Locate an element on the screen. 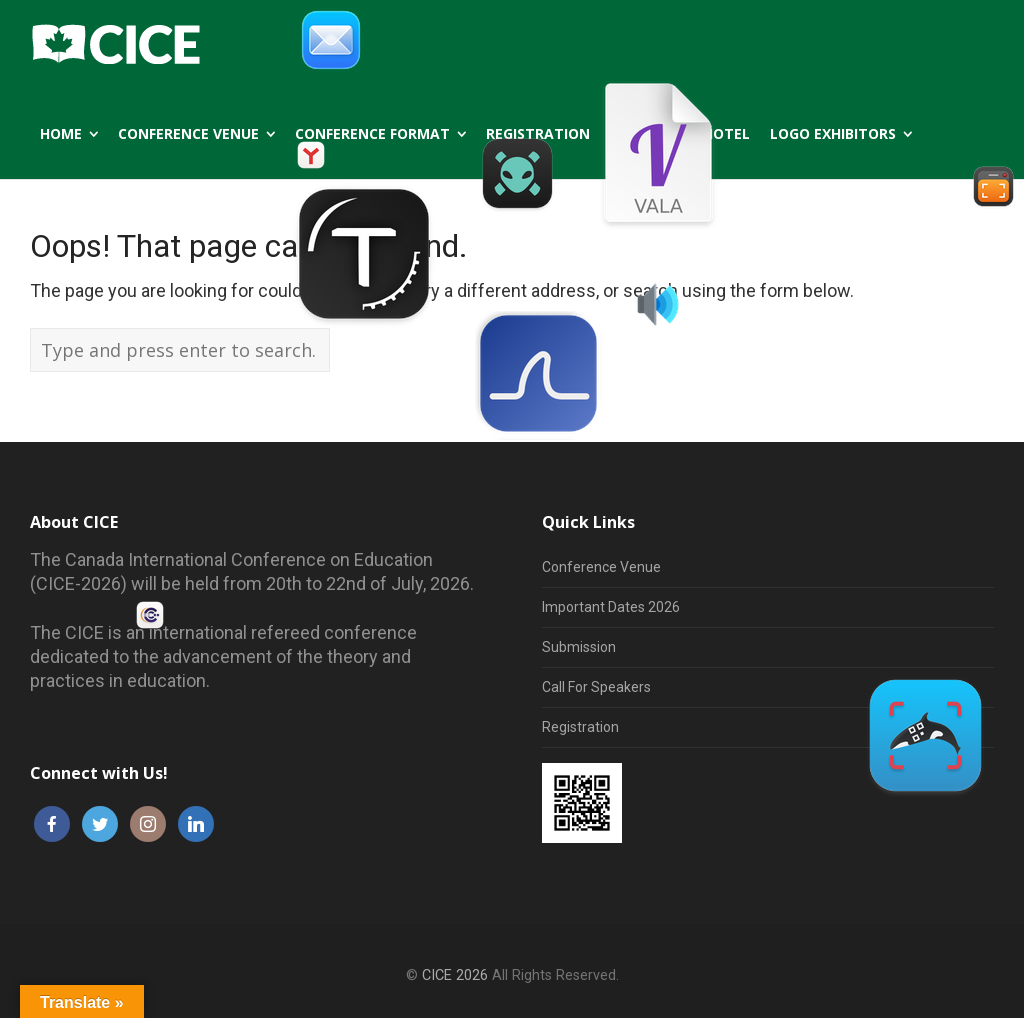 This screenshot has height=1018, width=1024. open the mail app is located at coordinates (331, 40).